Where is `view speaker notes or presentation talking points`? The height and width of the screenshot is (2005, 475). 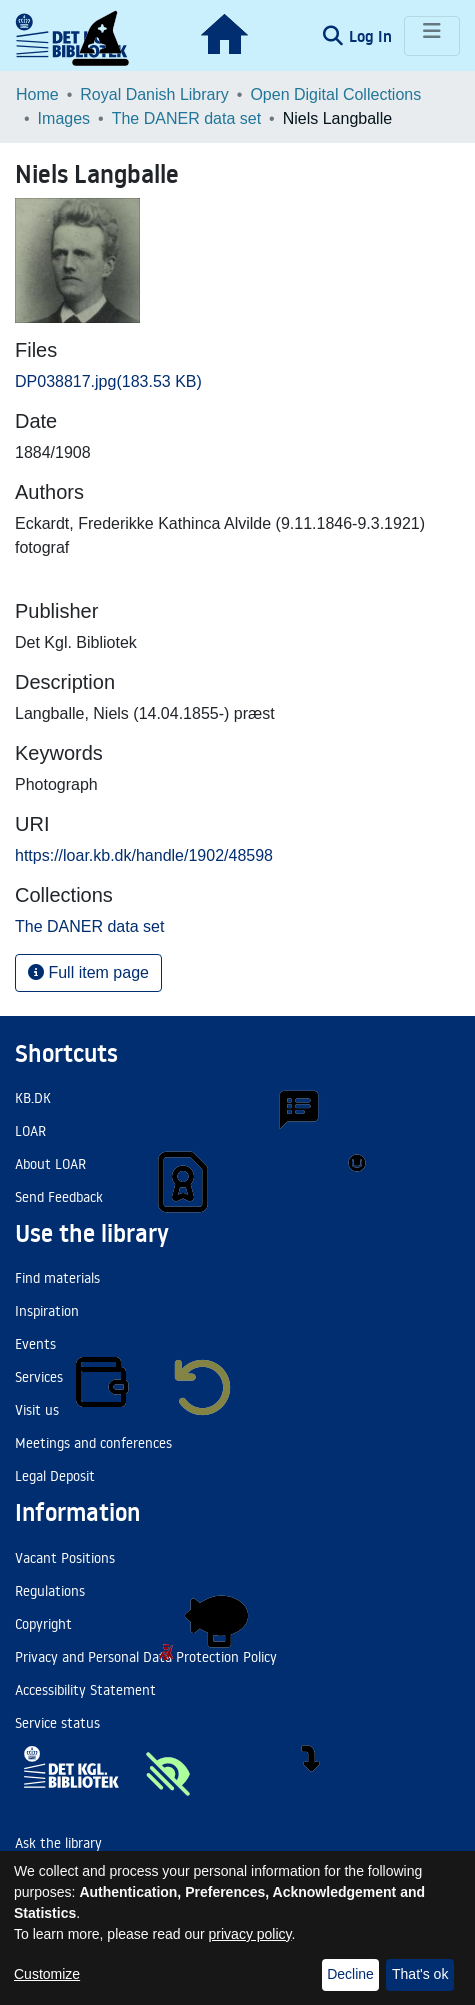 view speaker notes or presentation talking points is located at coordinates (299, 1110).